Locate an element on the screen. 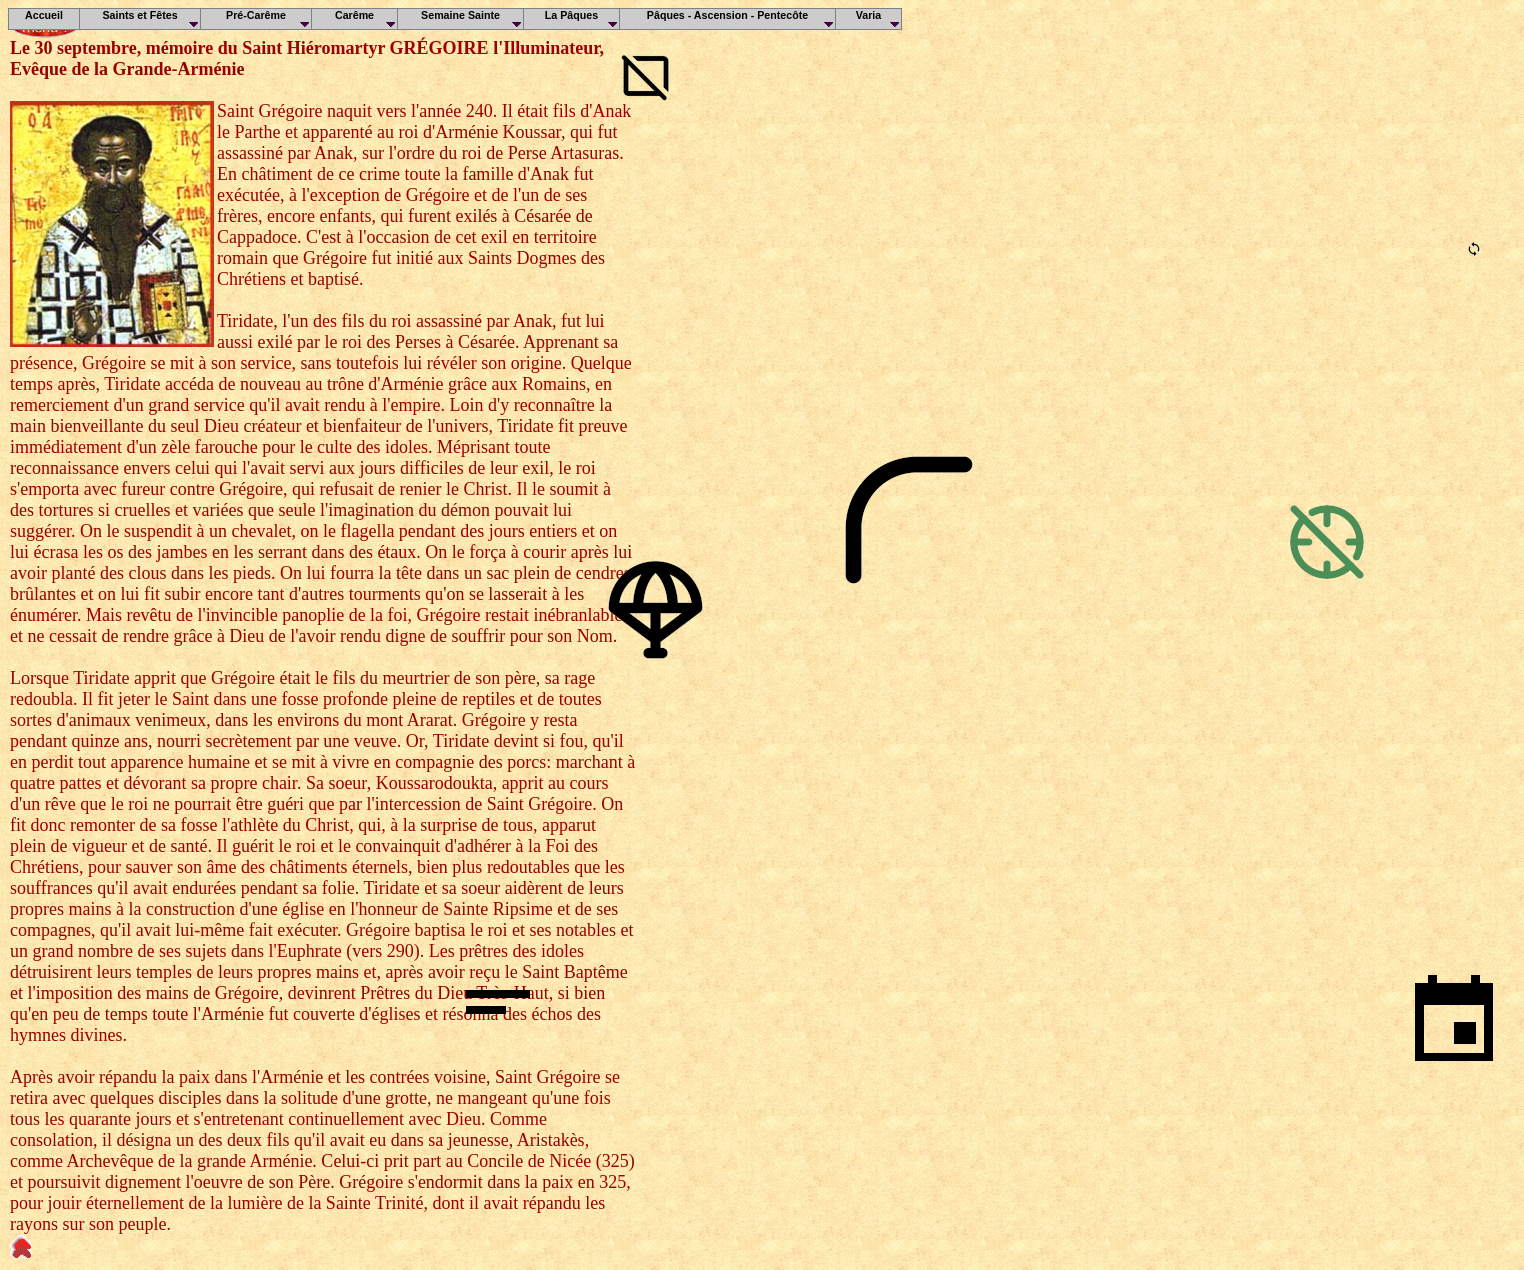 The width and height of the screenshot is (1524, 1270). indicates browser not supported is located at coordinates (646, 76).